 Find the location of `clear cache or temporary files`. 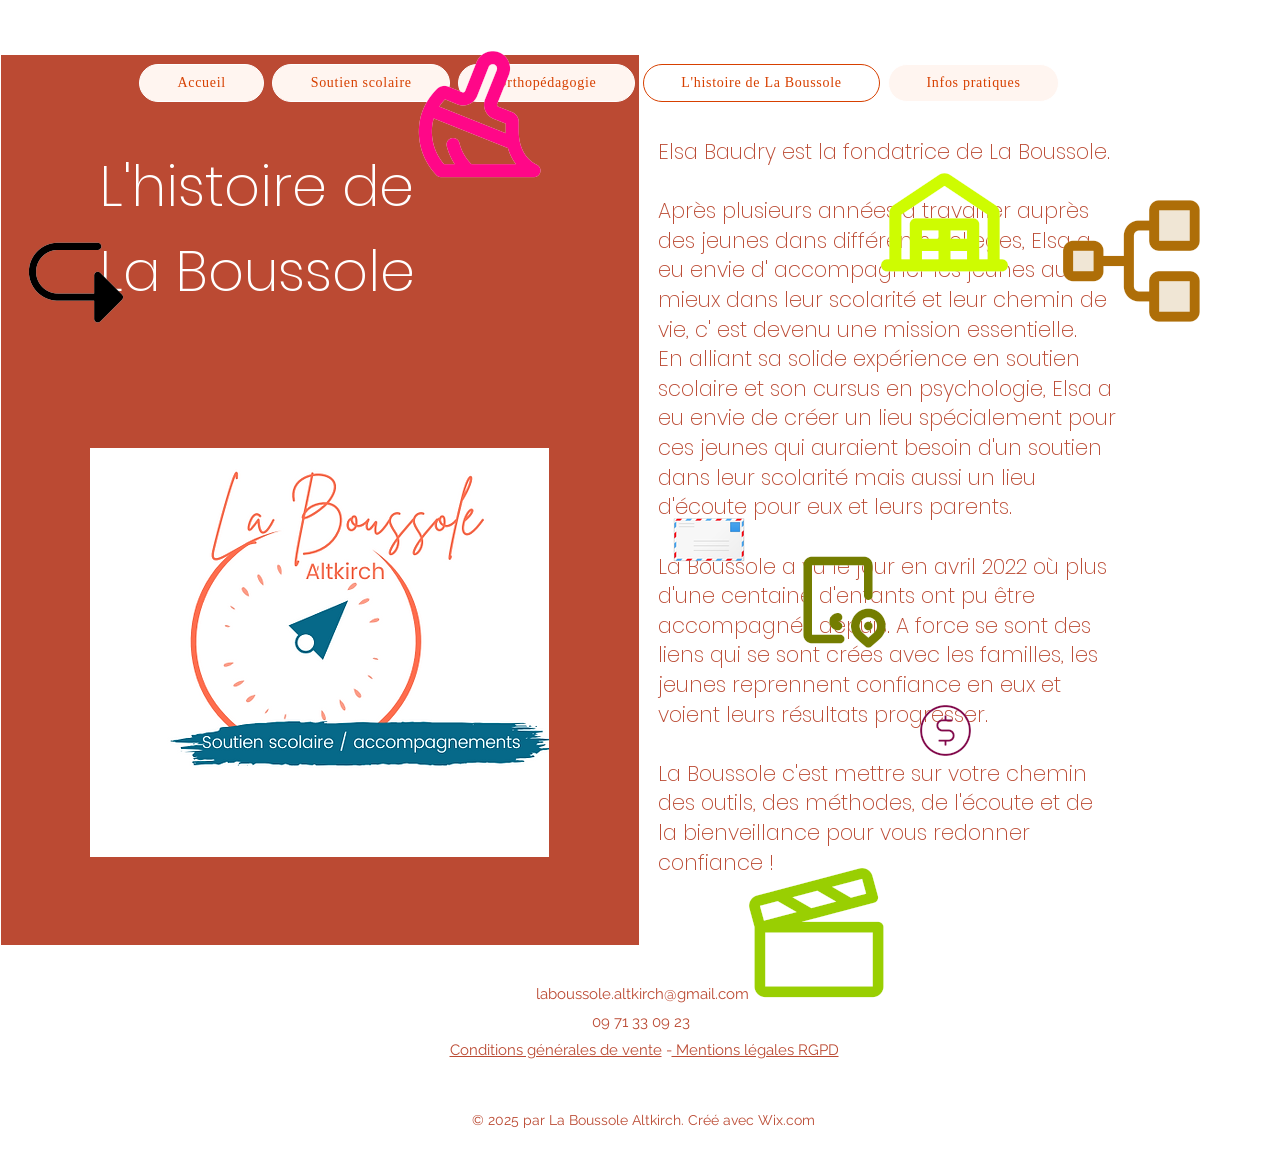

clear cache or temporary files is located at coordinates (477, 118).